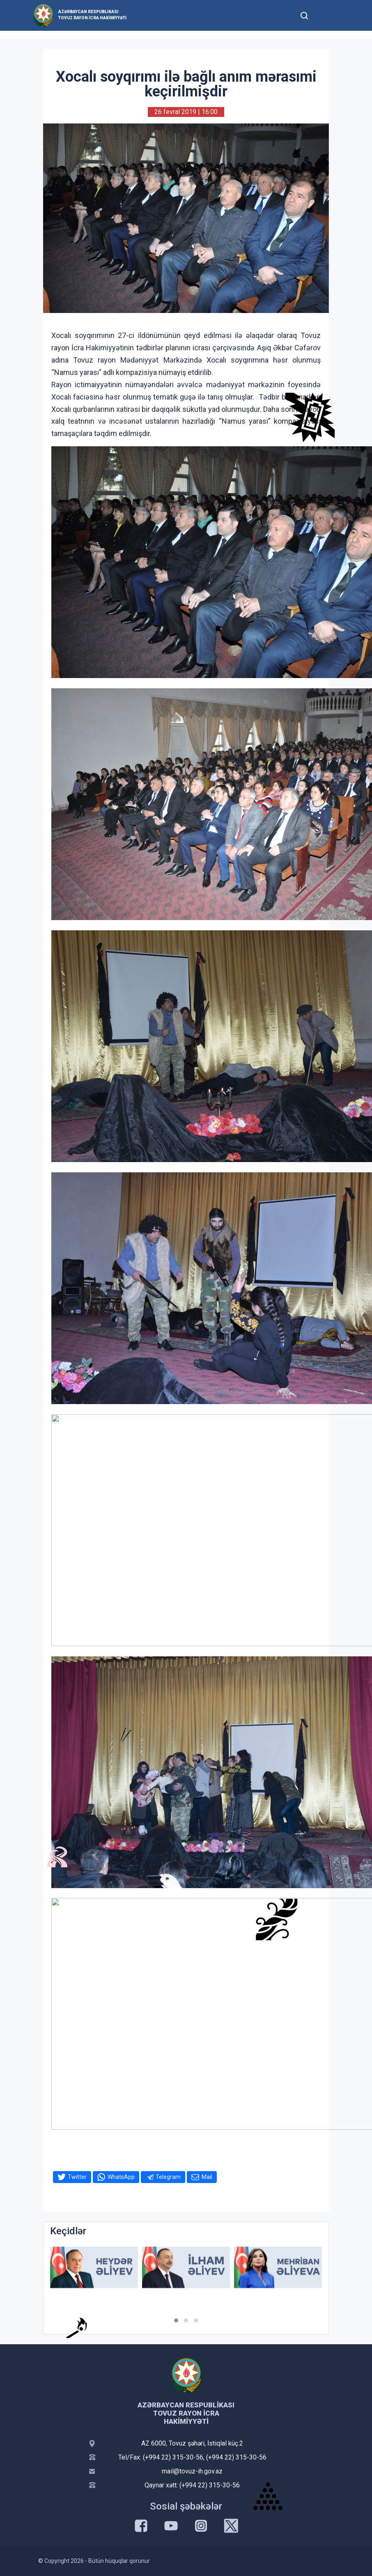  Describe the element at coordinates (268, 2495) in the screenshot. I see `start a billiards or pool game` at that location.